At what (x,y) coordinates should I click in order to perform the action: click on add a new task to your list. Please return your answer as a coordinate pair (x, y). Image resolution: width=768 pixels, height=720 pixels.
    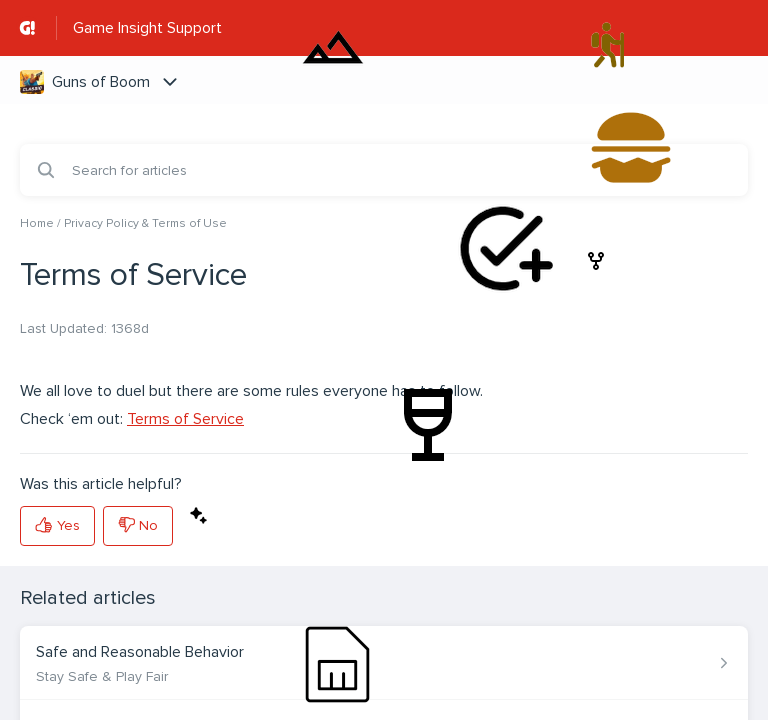
    Looking at the image, I should click on (502, 248).